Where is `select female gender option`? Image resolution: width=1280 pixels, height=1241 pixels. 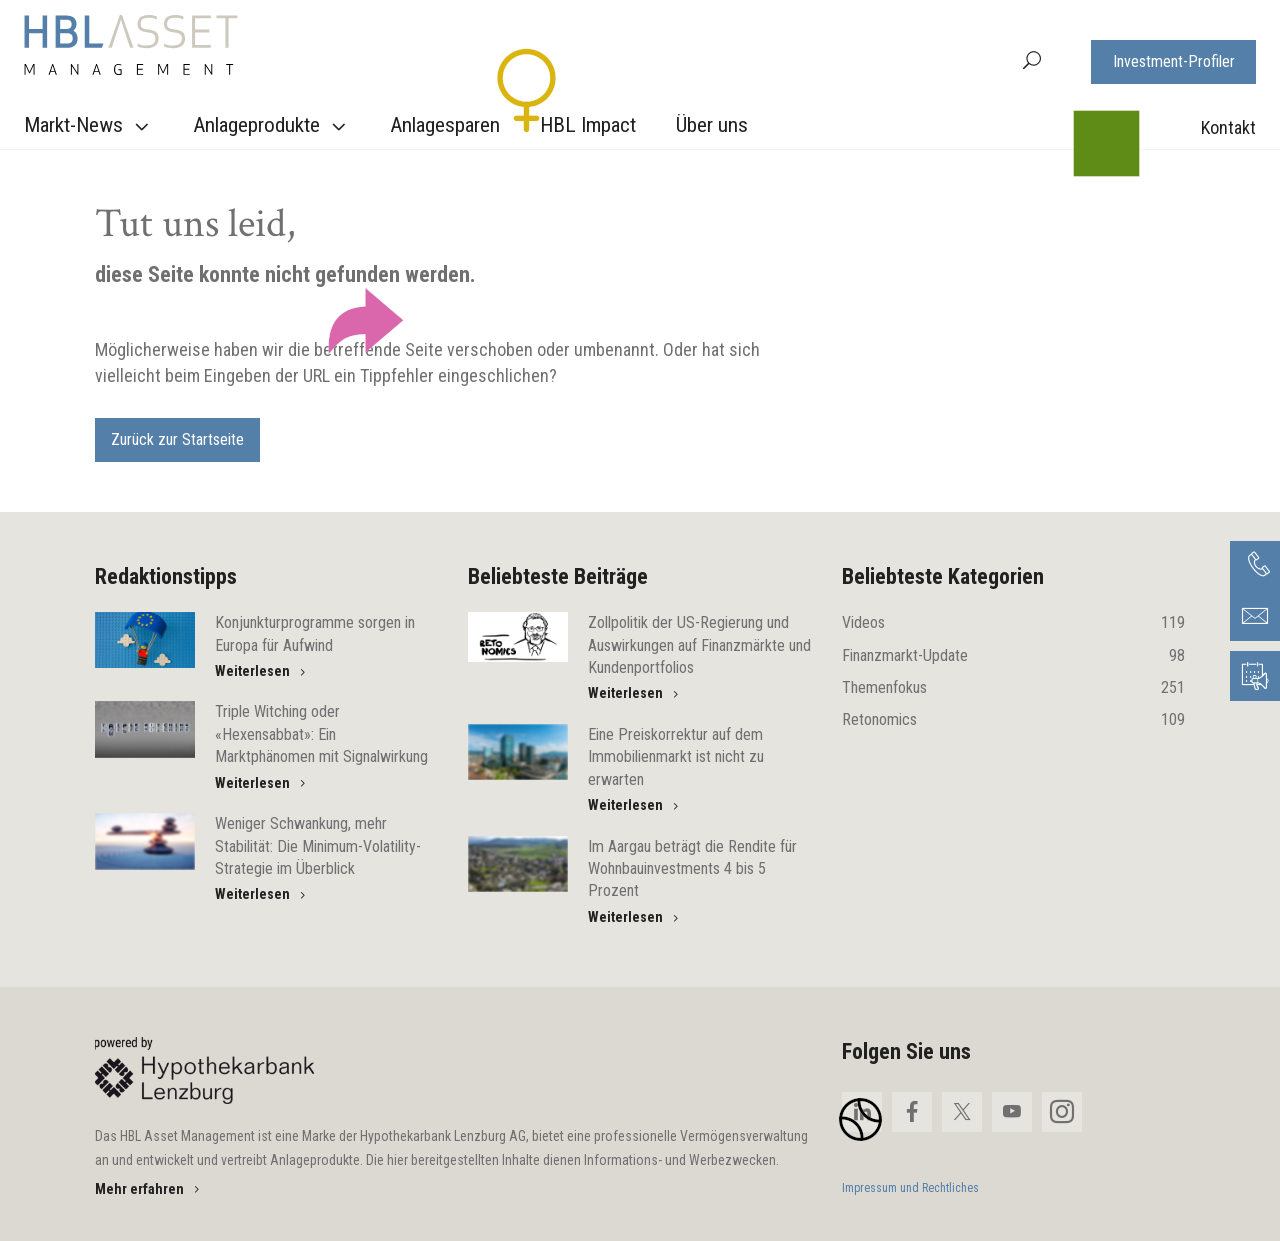 select female gender option is located at coordinates (526, 90).